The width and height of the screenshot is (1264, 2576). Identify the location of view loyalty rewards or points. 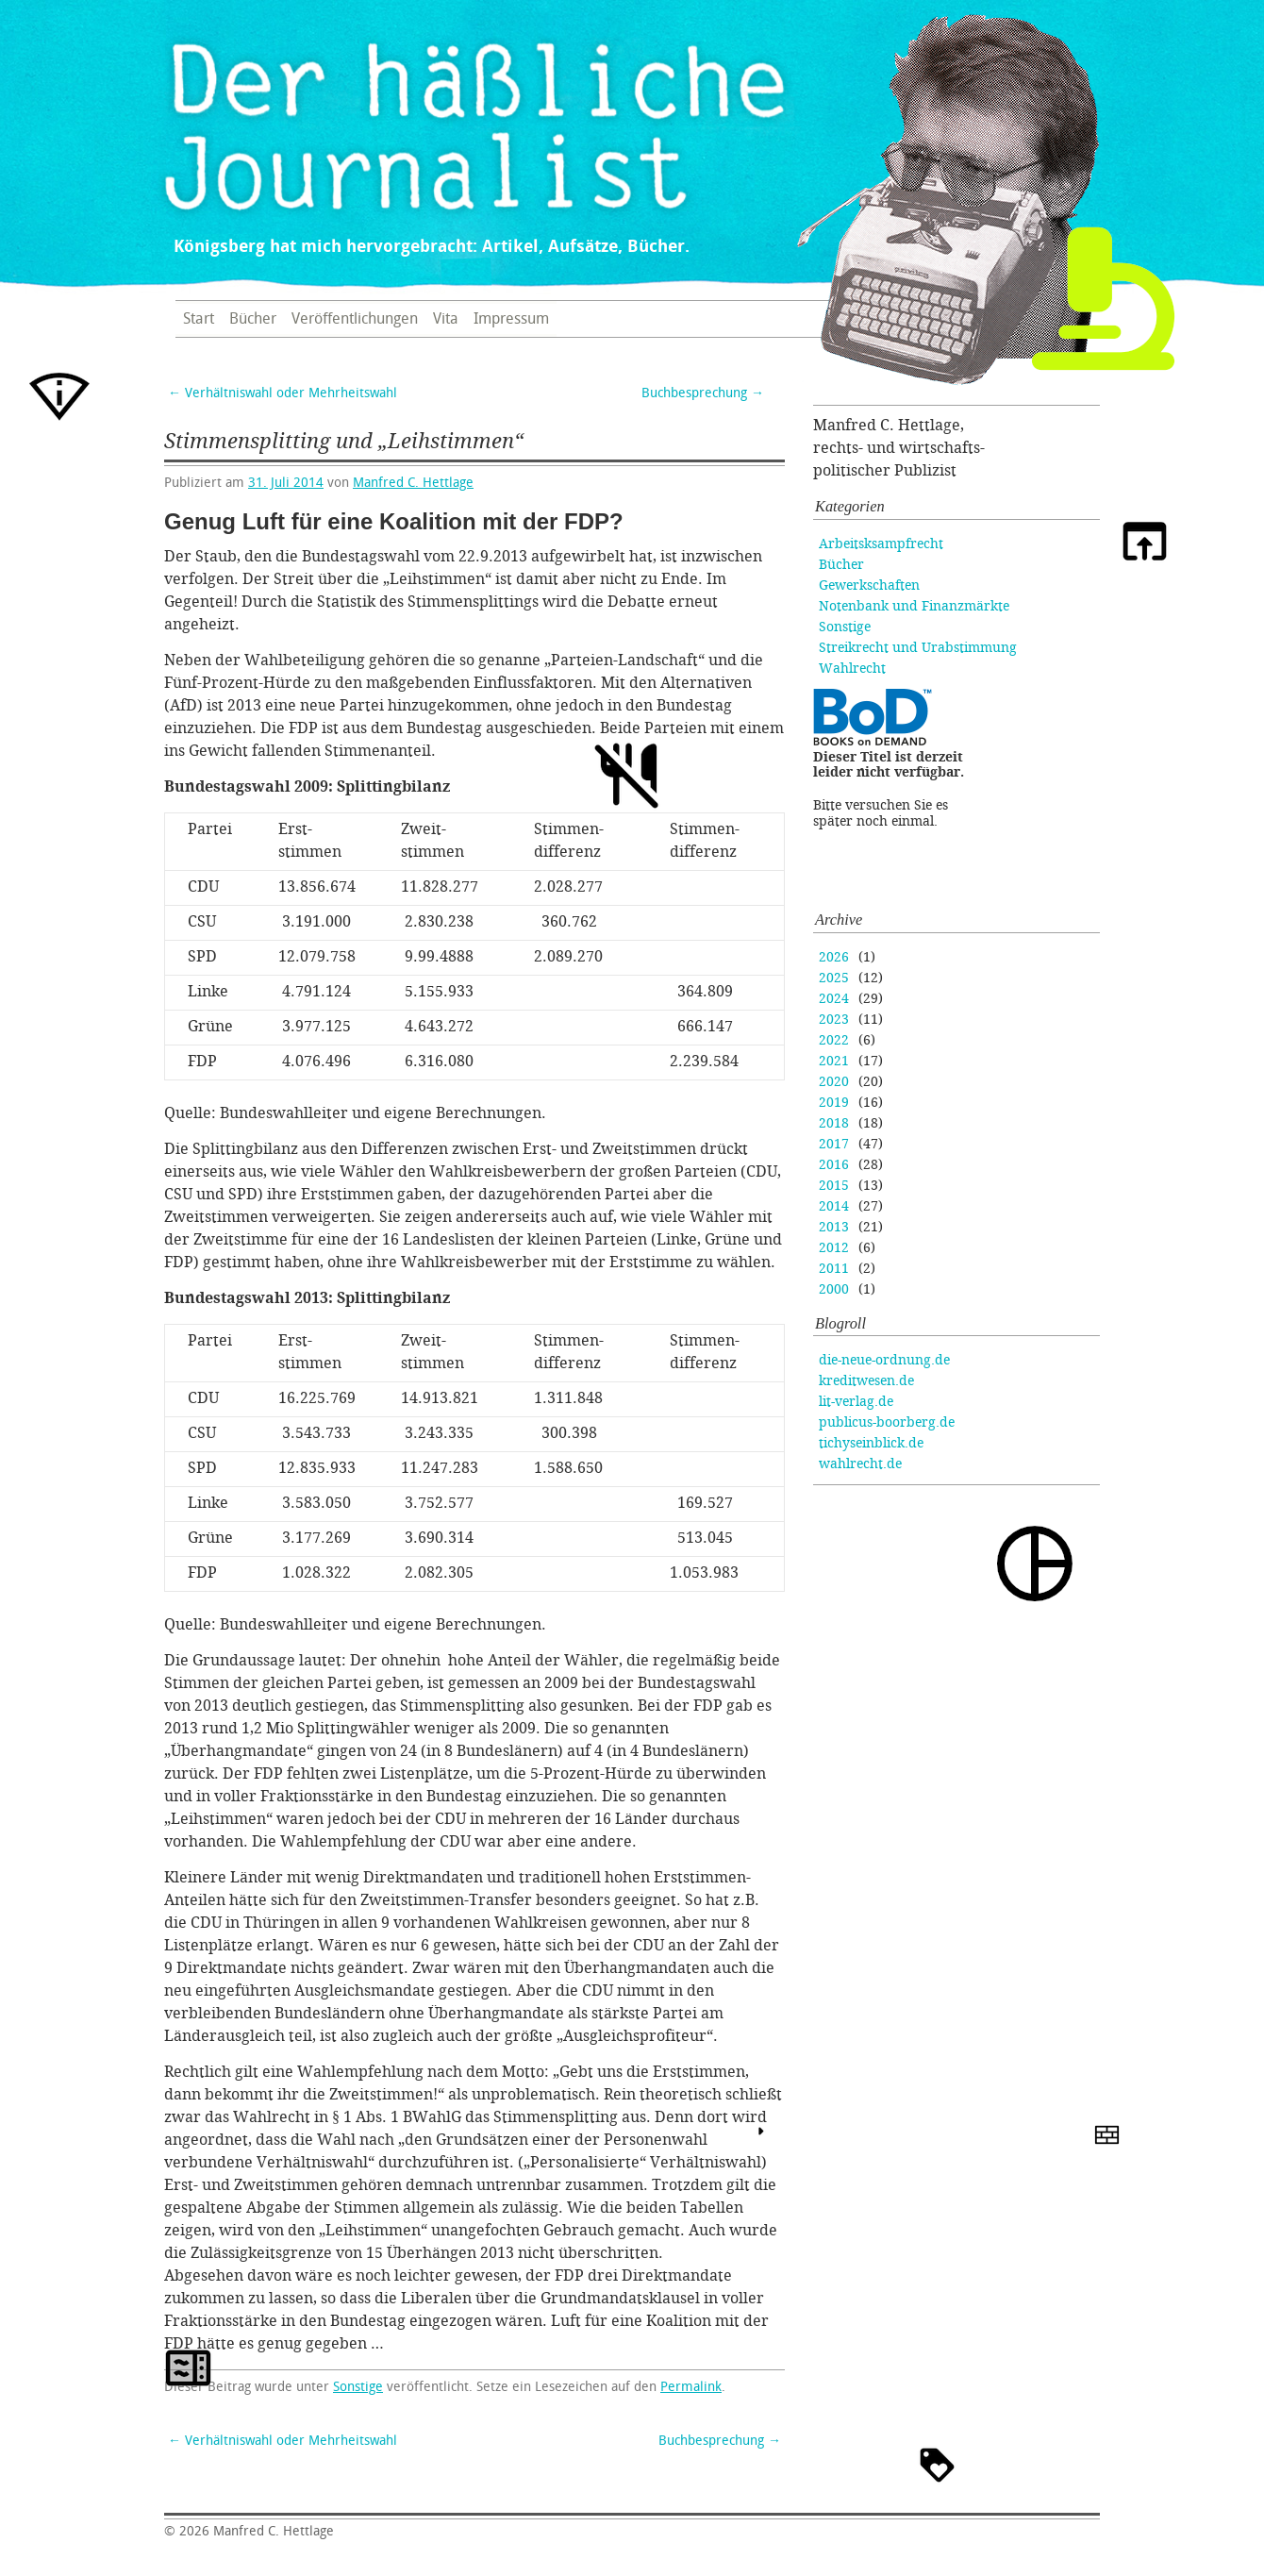
(937, 2465).